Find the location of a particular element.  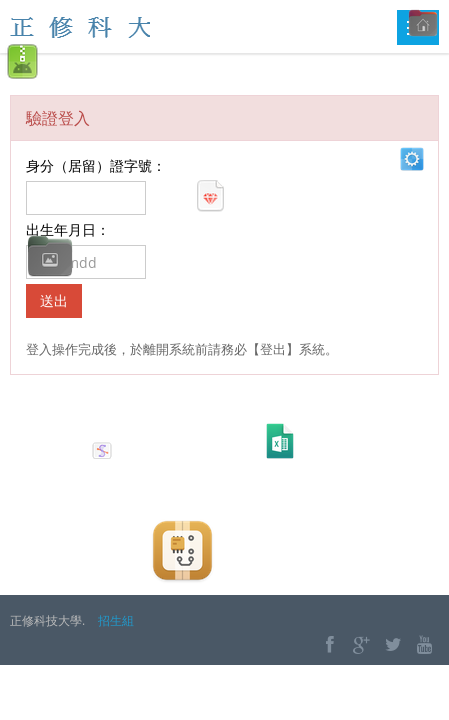

microsoft excel template file with macros enabled is located at coordinates (280, 441).